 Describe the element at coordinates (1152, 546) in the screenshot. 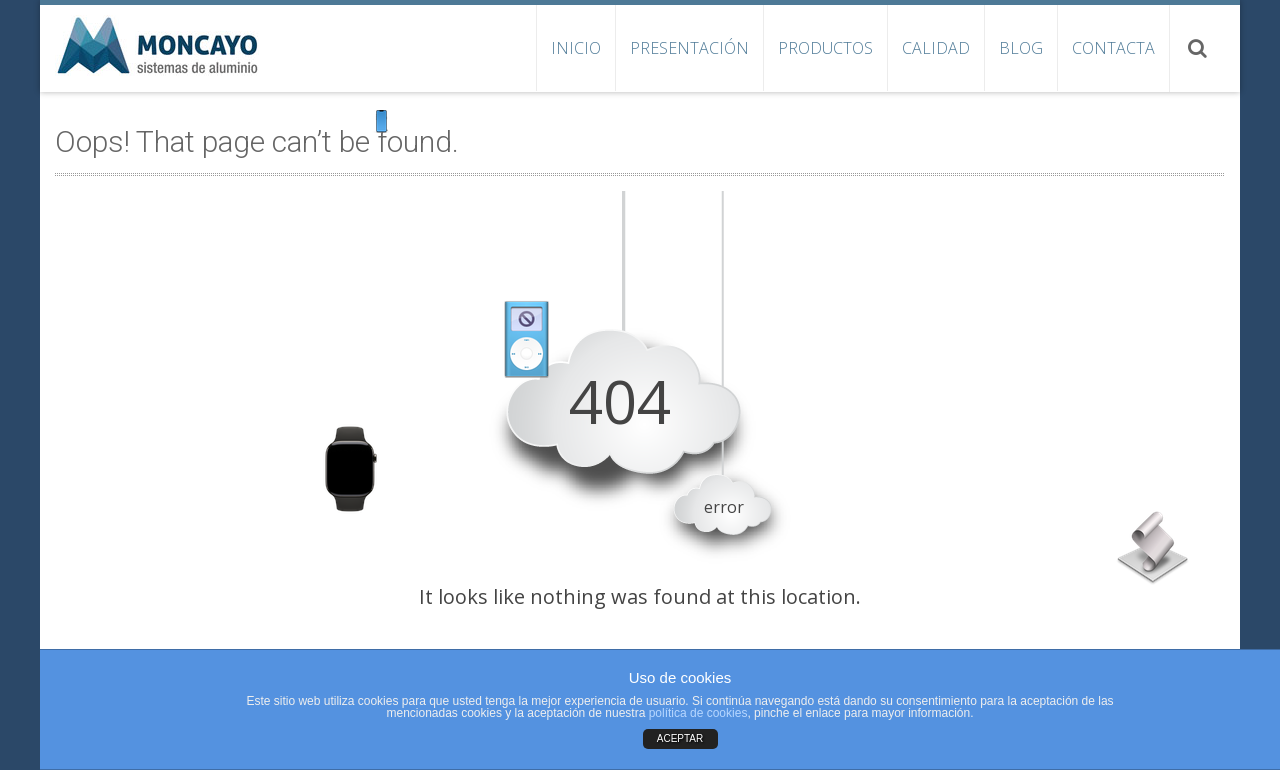

I see `run an AppleScript applet` at that location.